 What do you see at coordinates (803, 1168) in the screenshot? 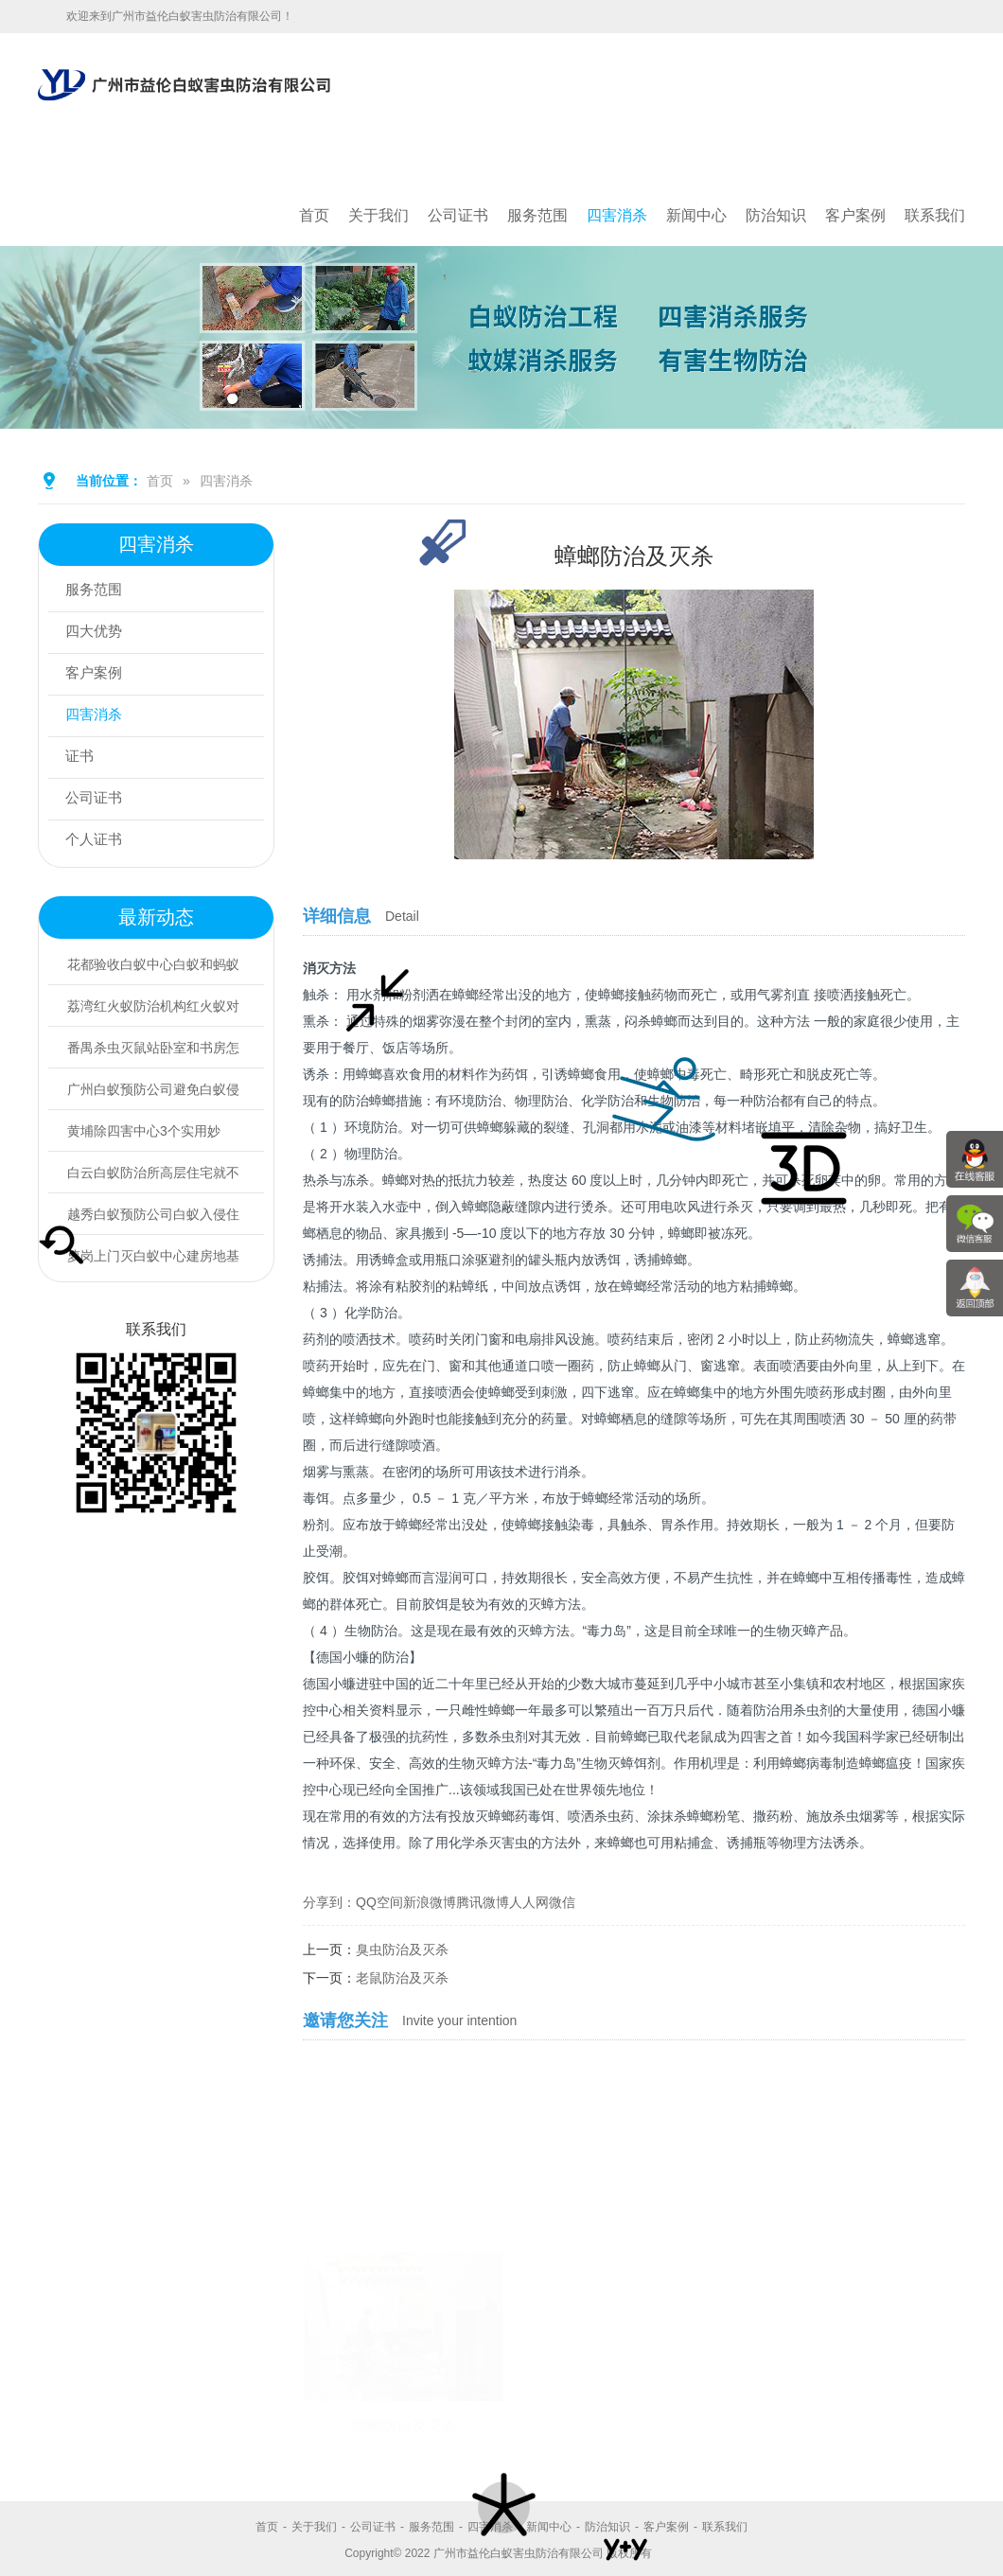
I see `switch to 3D view mode` at bounding box center [803, 1168].